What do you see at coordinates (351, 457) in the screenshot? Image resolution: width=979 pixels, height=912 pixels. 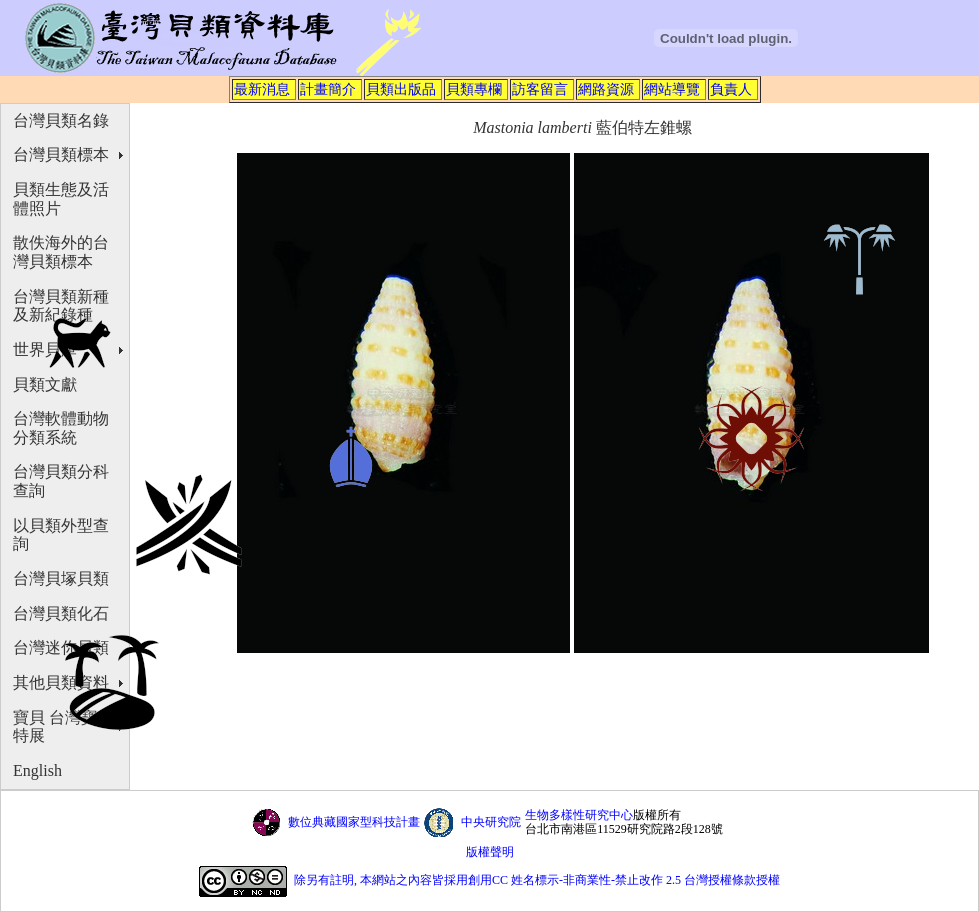 I see `indicates religious or papal content` at bounding box center [351, 457].